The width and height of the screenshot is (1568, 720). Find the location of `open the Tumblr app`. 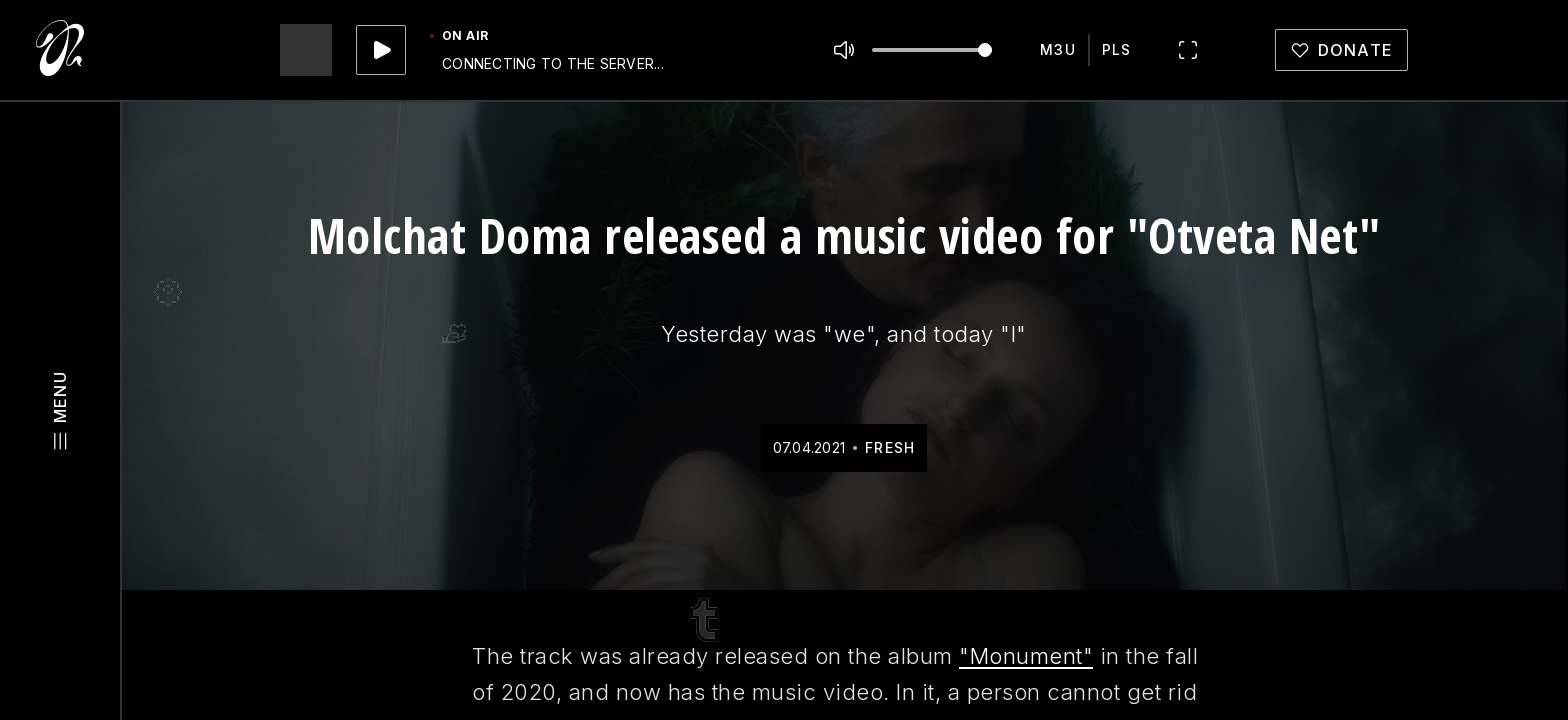

open the Tumblr app is located at coordinates (704, 620).